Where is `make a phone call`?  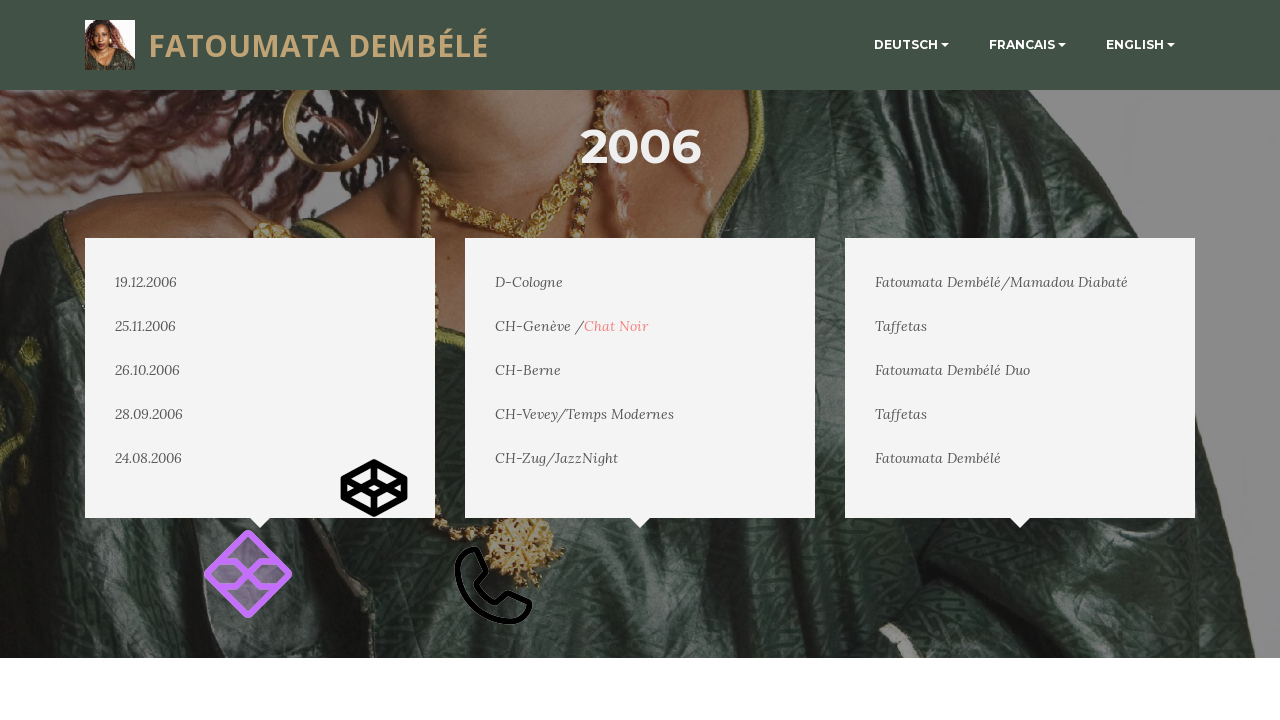
make a phone call is located at coordinates (492, 587).